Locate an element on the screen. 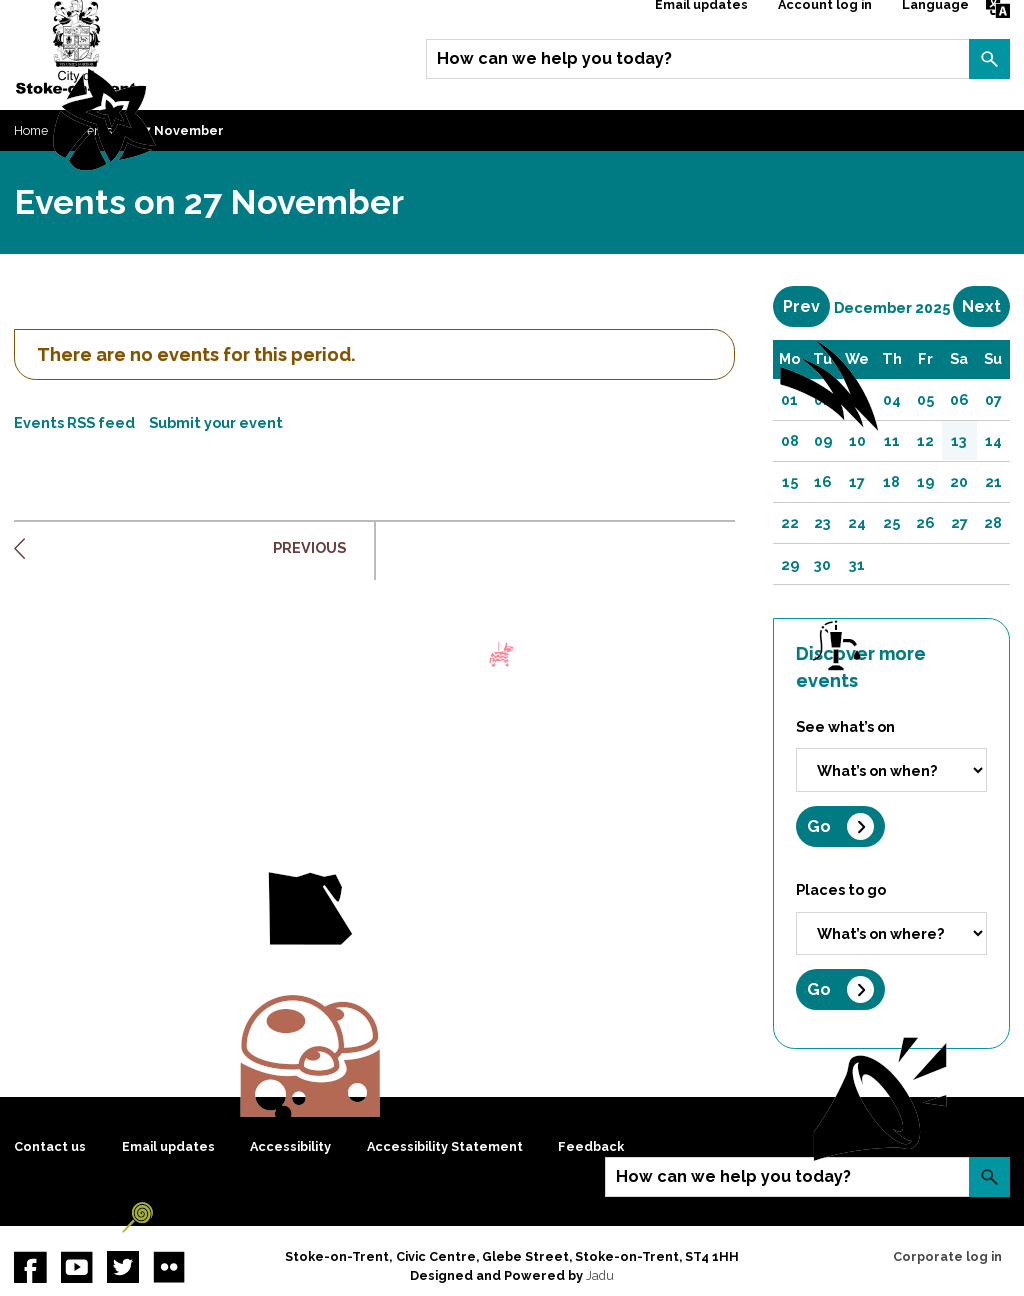 This screenshot has width=1024, height=1296. make an announcement or broadcast is located at coordinates (880, 1105).